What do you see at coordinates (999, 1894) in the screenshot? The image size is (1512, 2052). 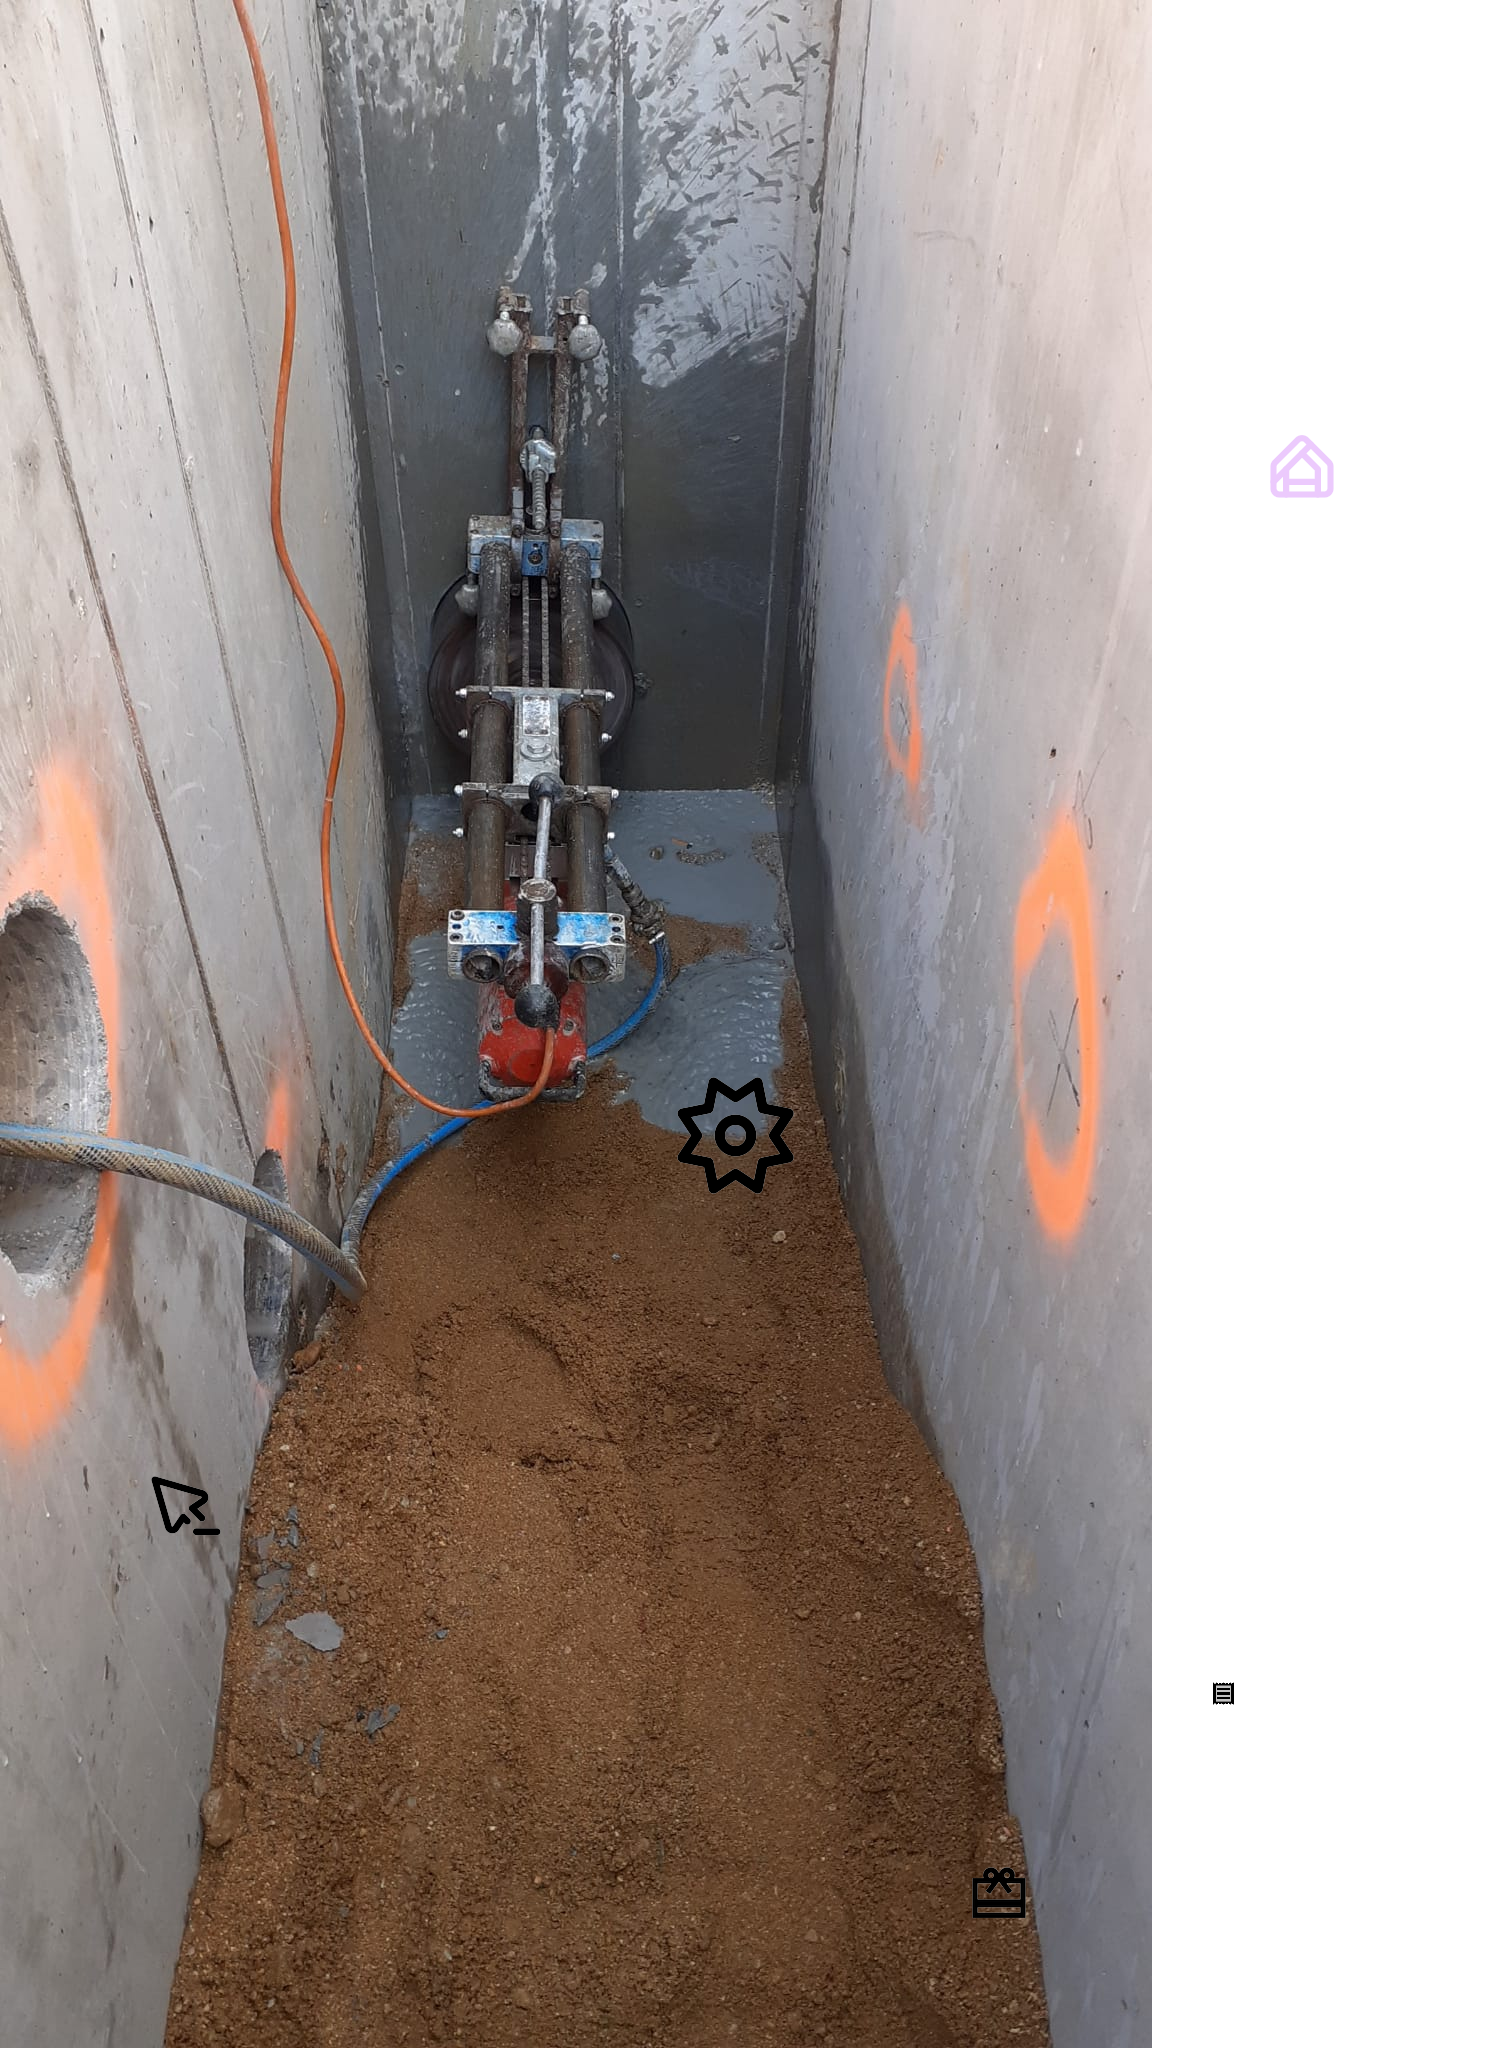 I see `redeem a gift card or promo code` at bounding box center [999, 1894].